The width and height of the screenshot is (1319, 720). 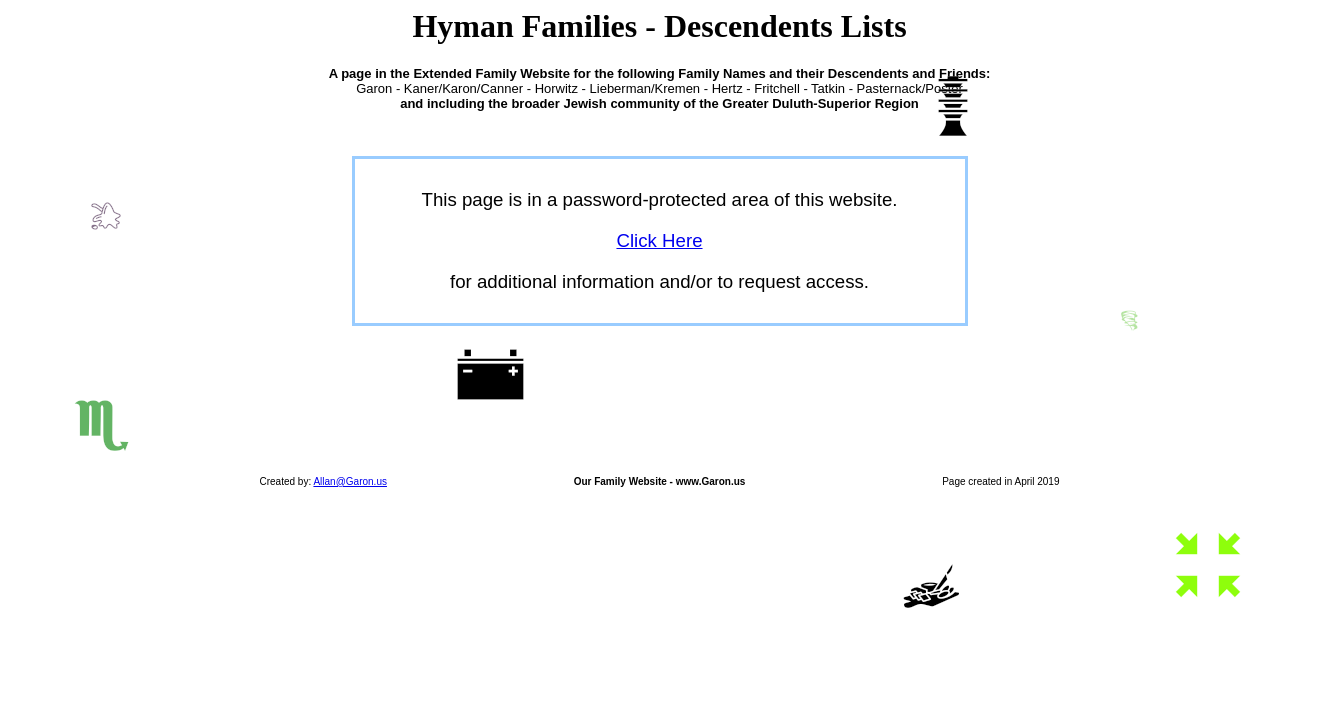 What do you see at coordinates (490, 374) in the screenshot?
I see `view vehicle battery status` at bounding box center [490, 374].